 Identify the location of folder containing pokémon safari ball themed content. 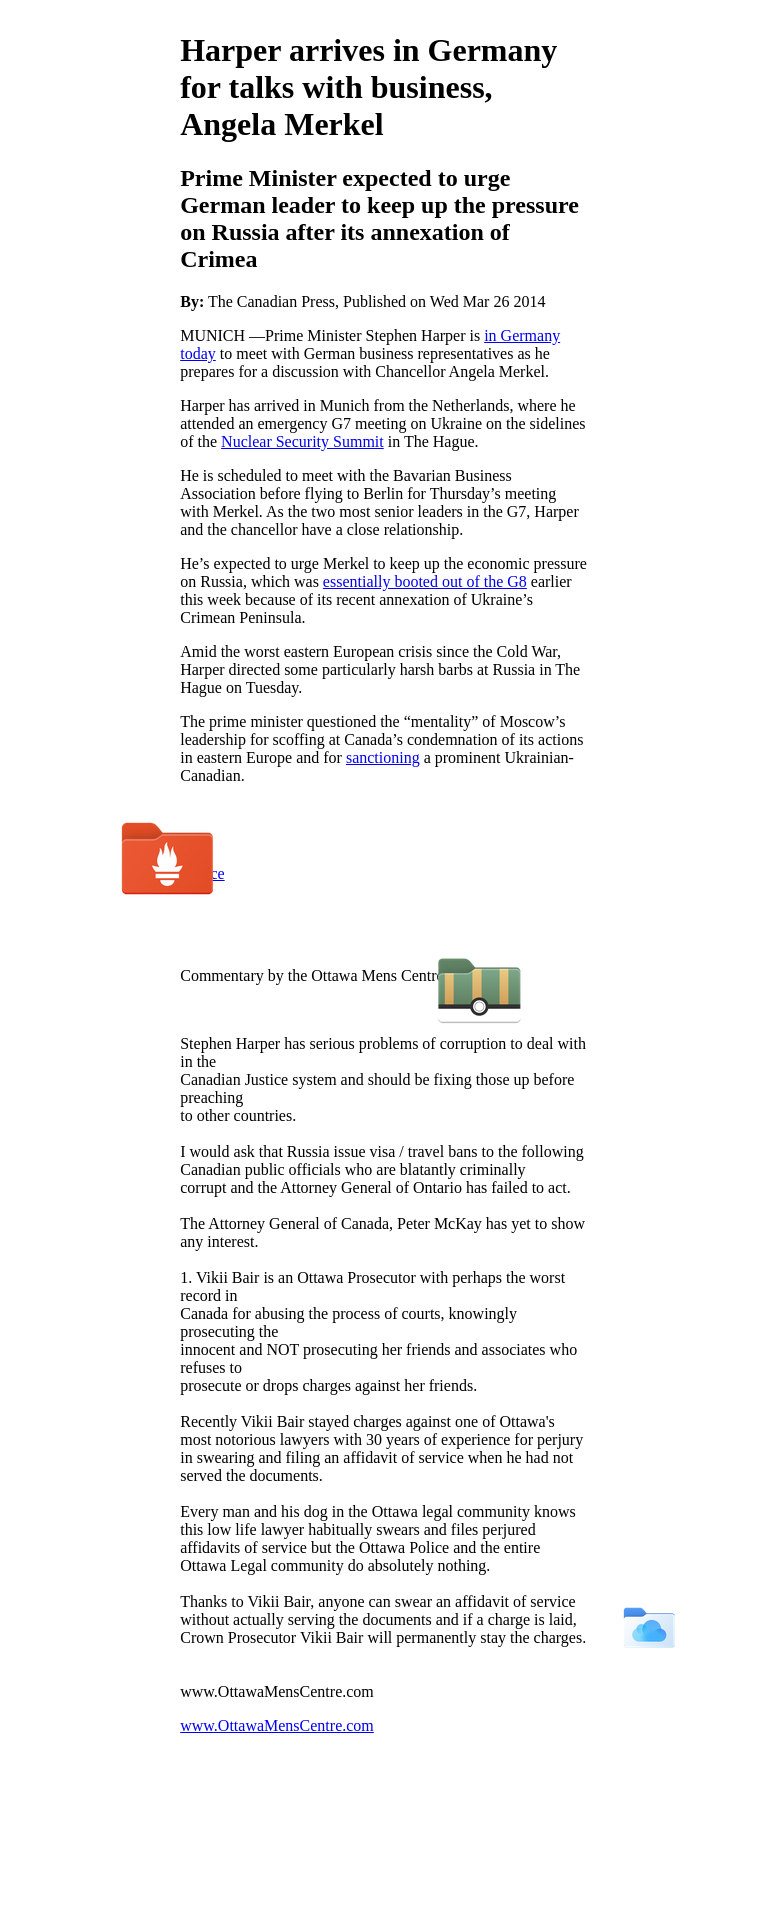
(479, 993).